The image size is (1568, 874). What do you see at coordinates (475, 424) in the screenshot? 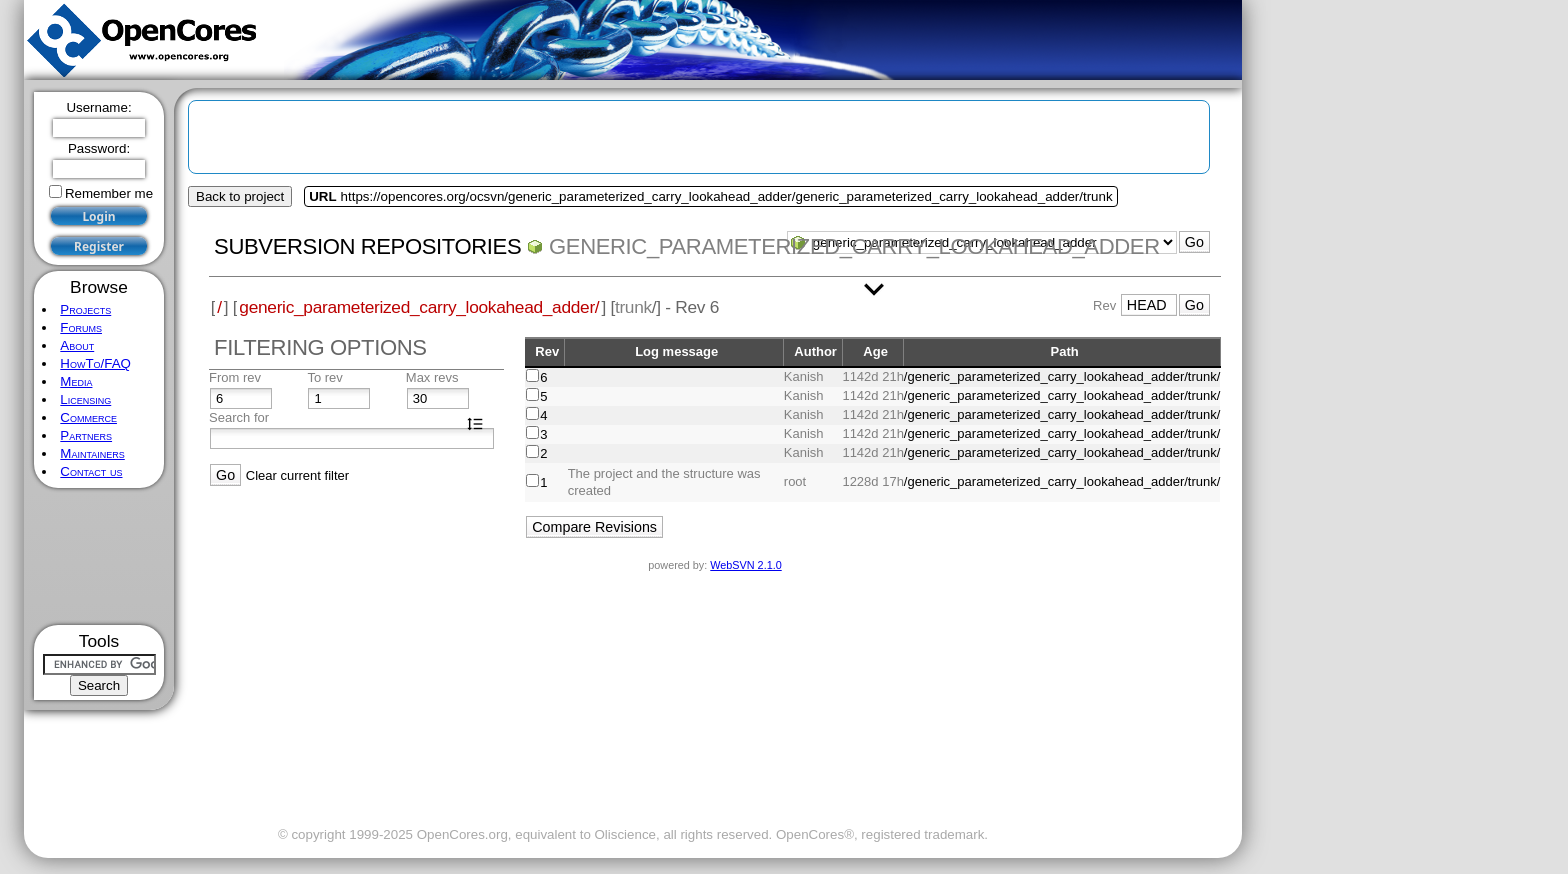
I see `adjust line spacing in text` at bounding box center [475, 424].